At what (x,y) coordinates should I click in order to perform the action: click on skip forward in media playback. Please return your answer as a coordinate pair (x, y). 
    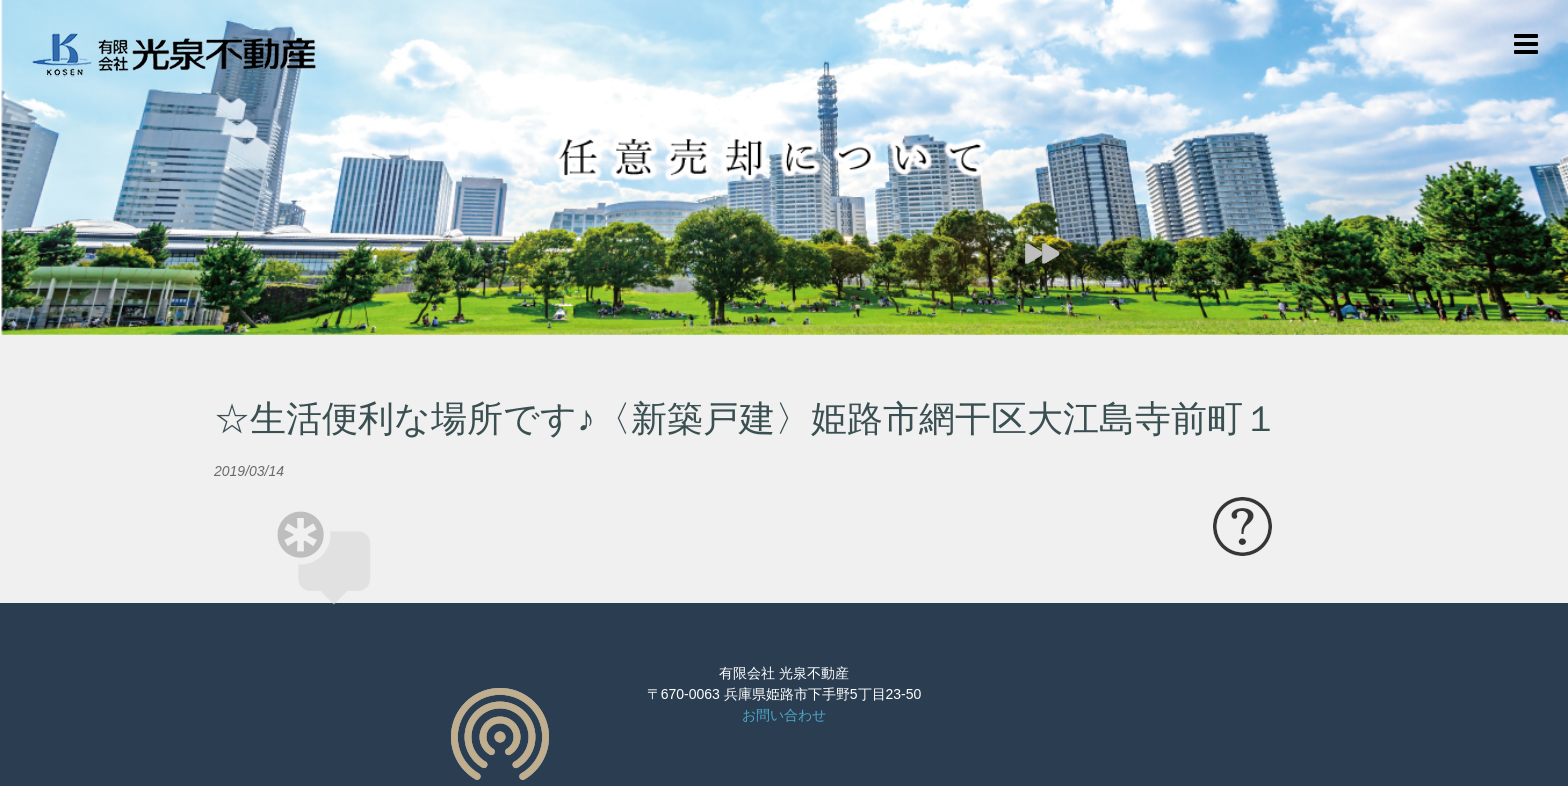
    Looking at the image, I should click on (1042, 253).